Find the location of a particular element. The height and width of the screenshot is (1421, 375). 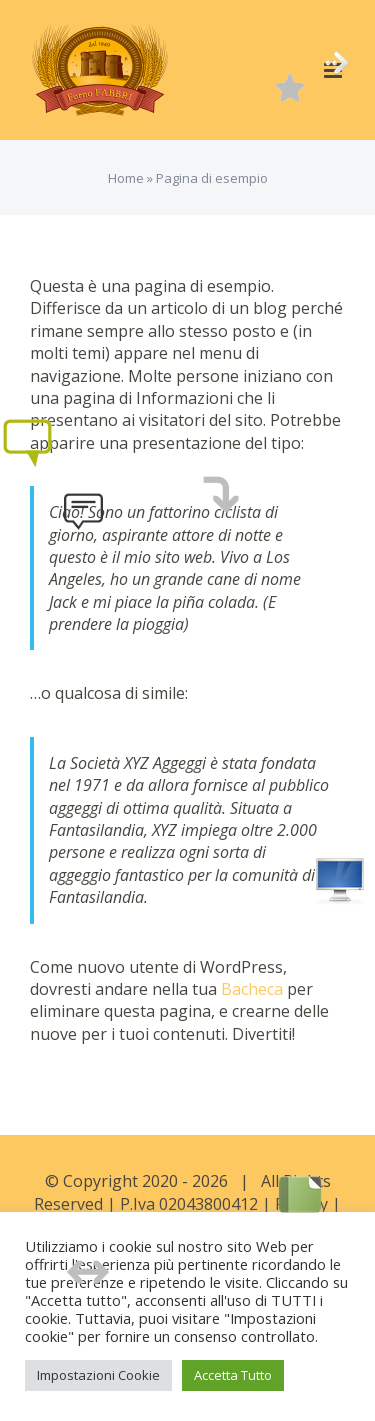

rotate object clockwise is located at coordinates (219, 492).